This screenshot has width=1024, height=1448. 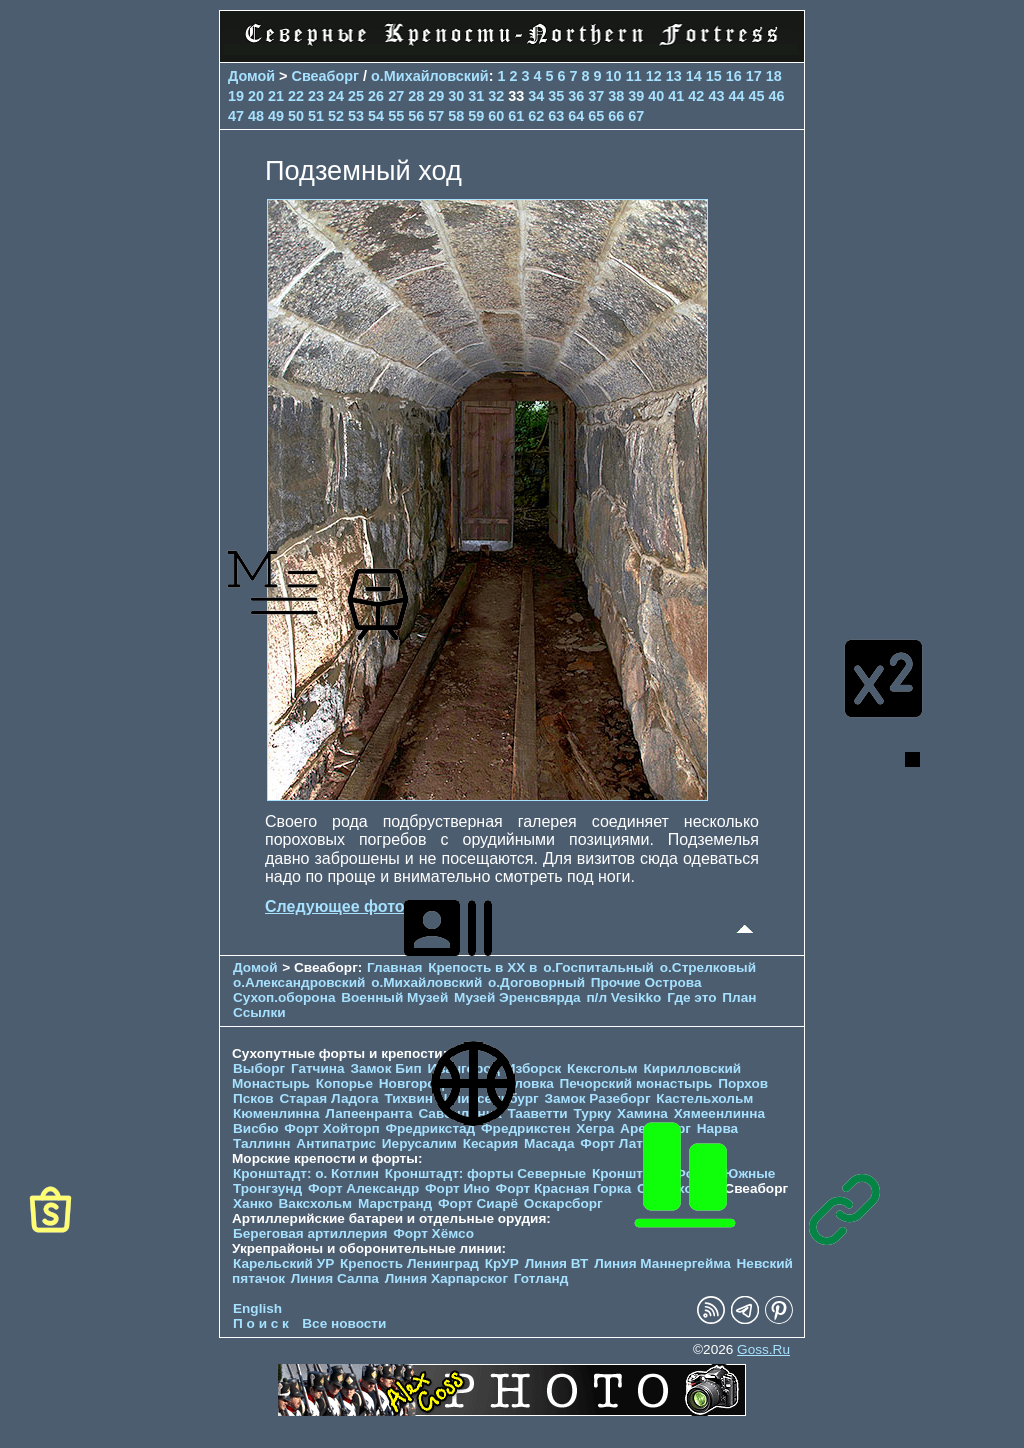 What do you see at coordinates (912, 759) in the screenshot?
I see `stop media playback` at bounding box center [912, 759].